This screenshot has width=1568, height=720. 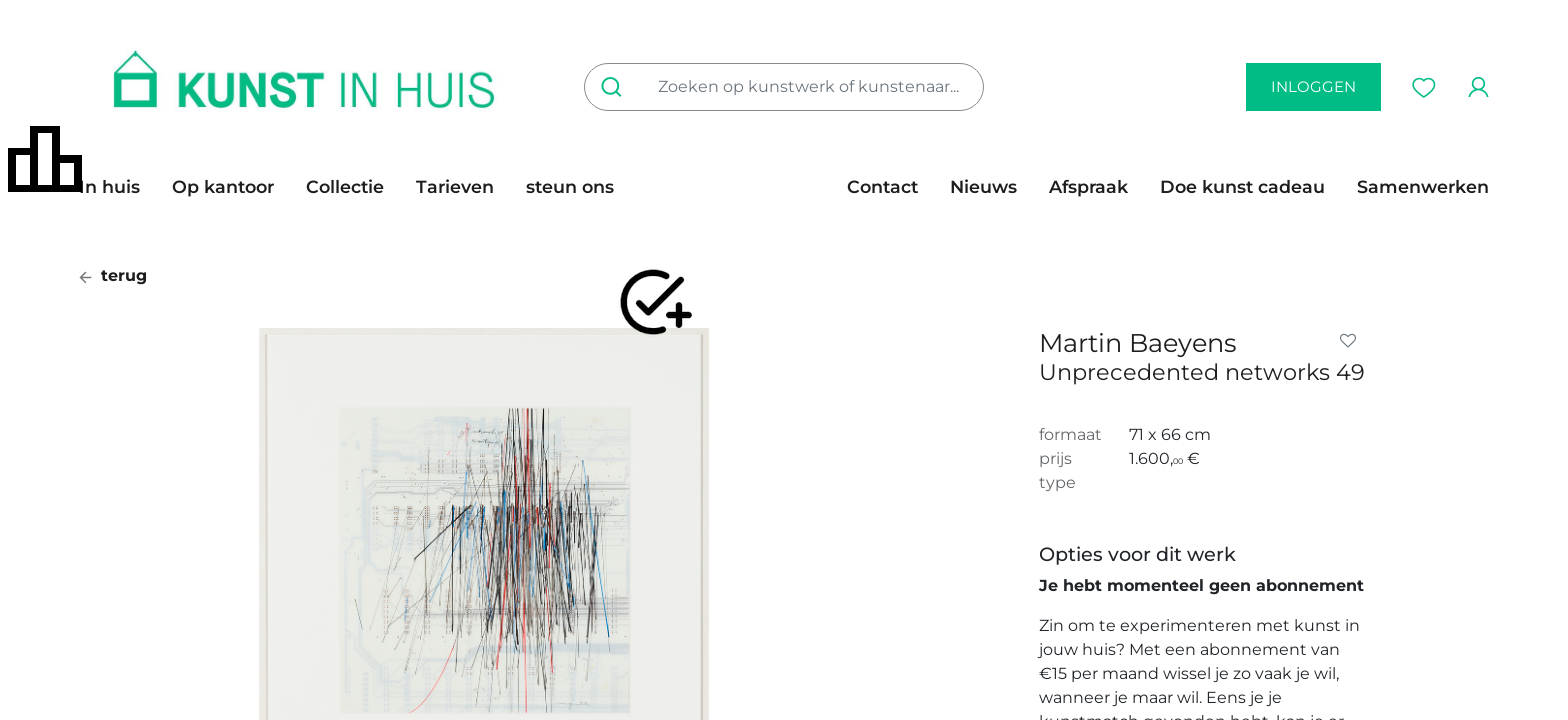 What do you see at coordinates (45, 159) in the screenshot?
I see `view leaderboard rankings` at bounding box center [45, 159].